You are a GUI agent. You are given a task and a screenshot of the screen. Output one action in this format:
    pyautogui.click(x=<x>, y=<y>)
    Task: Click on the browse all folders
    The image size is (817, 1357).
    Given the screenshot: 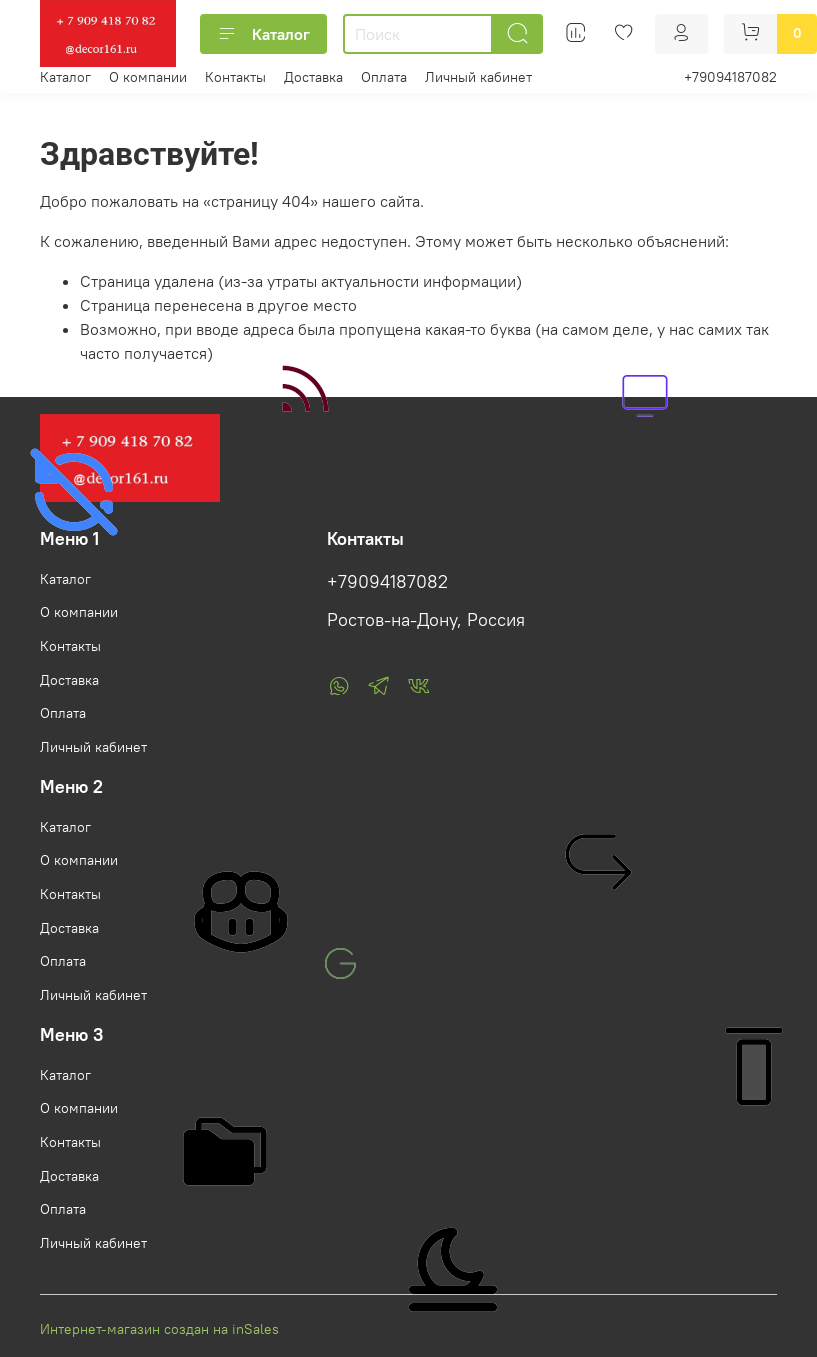 What is the action you would take?
    pyautogui.click(x=223, y=1151)
    